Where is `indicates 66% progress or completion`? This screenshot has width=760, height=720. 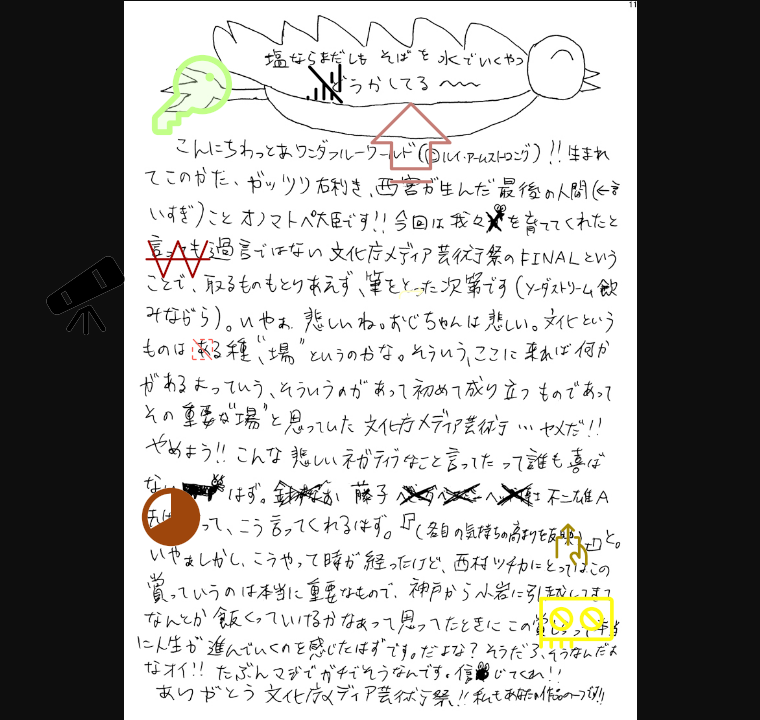
indicates 66% progress or completion is located at coordinates (171, 517).